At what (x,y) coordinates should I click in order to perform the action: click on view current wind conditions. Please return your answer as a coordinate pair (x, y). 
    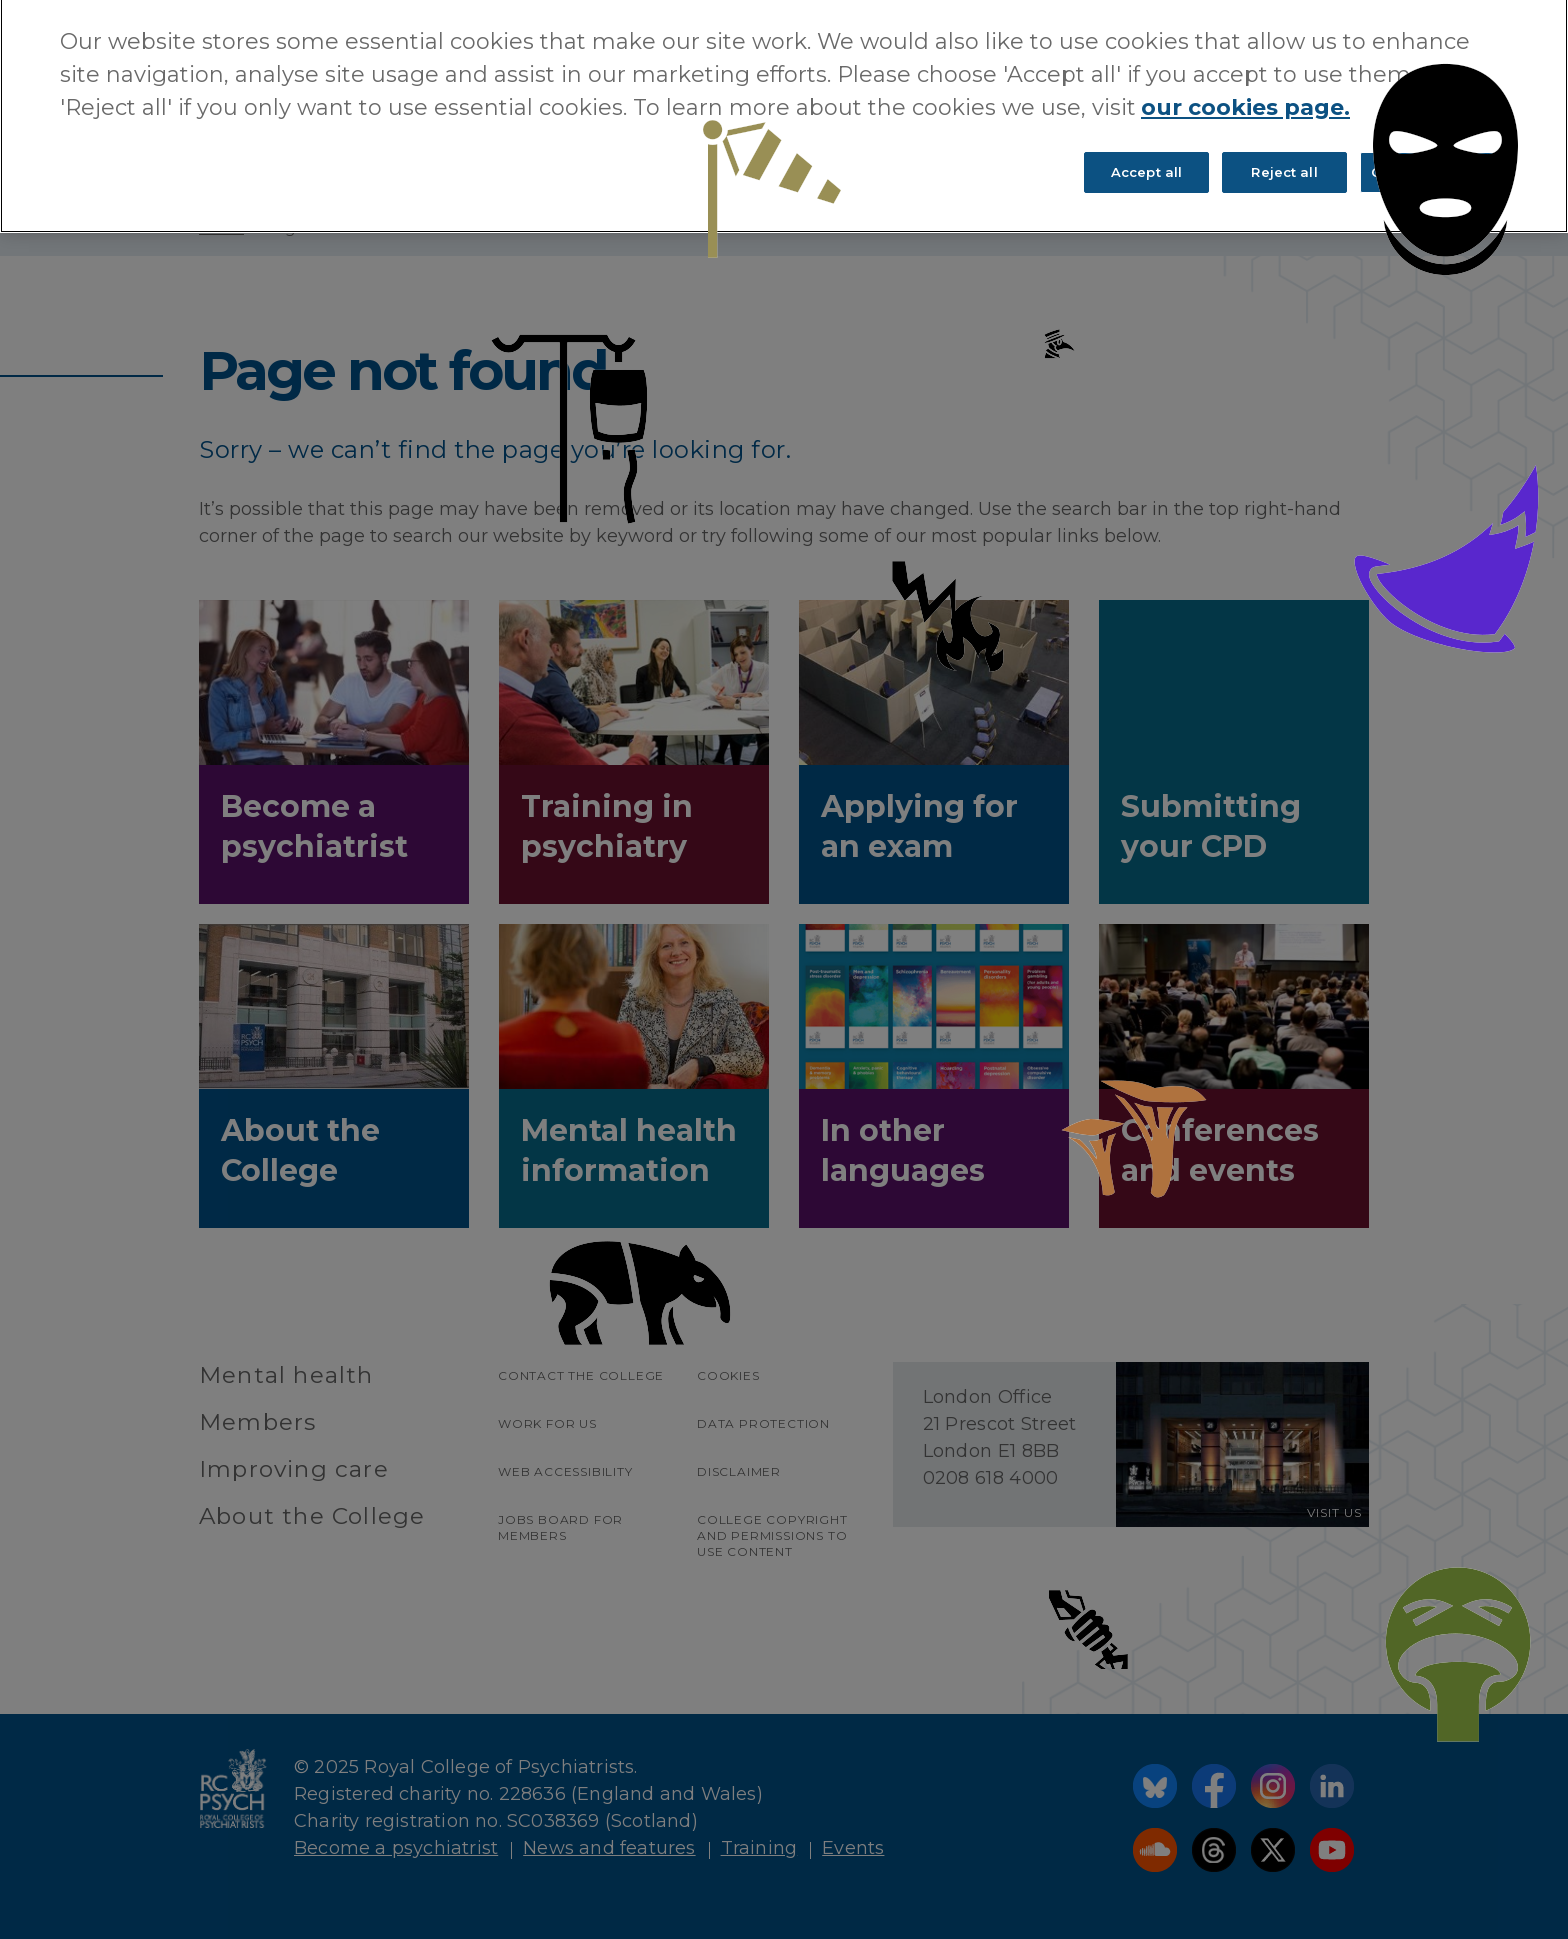
    Looking at the image, I should click on (772, 189).